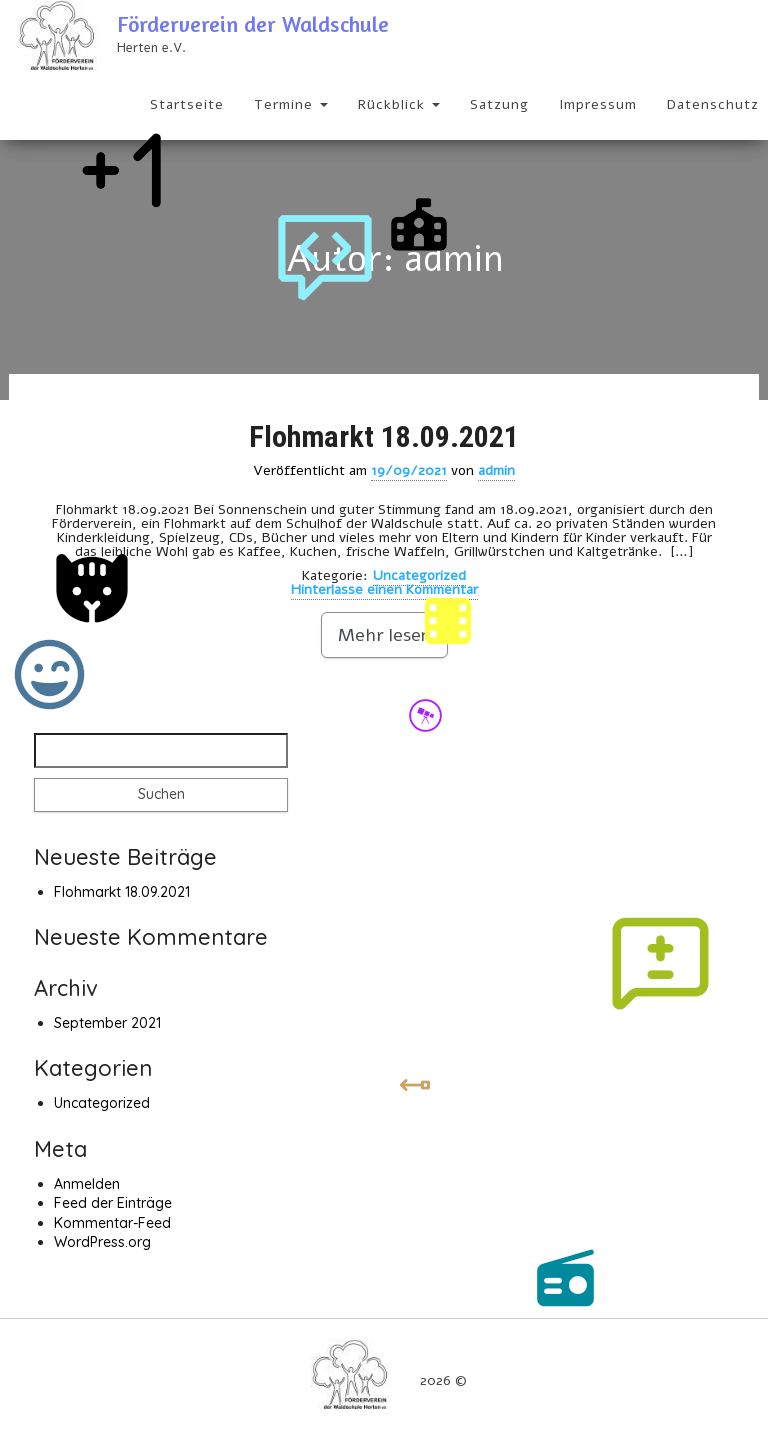 The width and height of the screenshot is (768, 1454). Describe the element at coordinates (660, 961) in the screenshot. I see `compare or show differences between messages` at that location.